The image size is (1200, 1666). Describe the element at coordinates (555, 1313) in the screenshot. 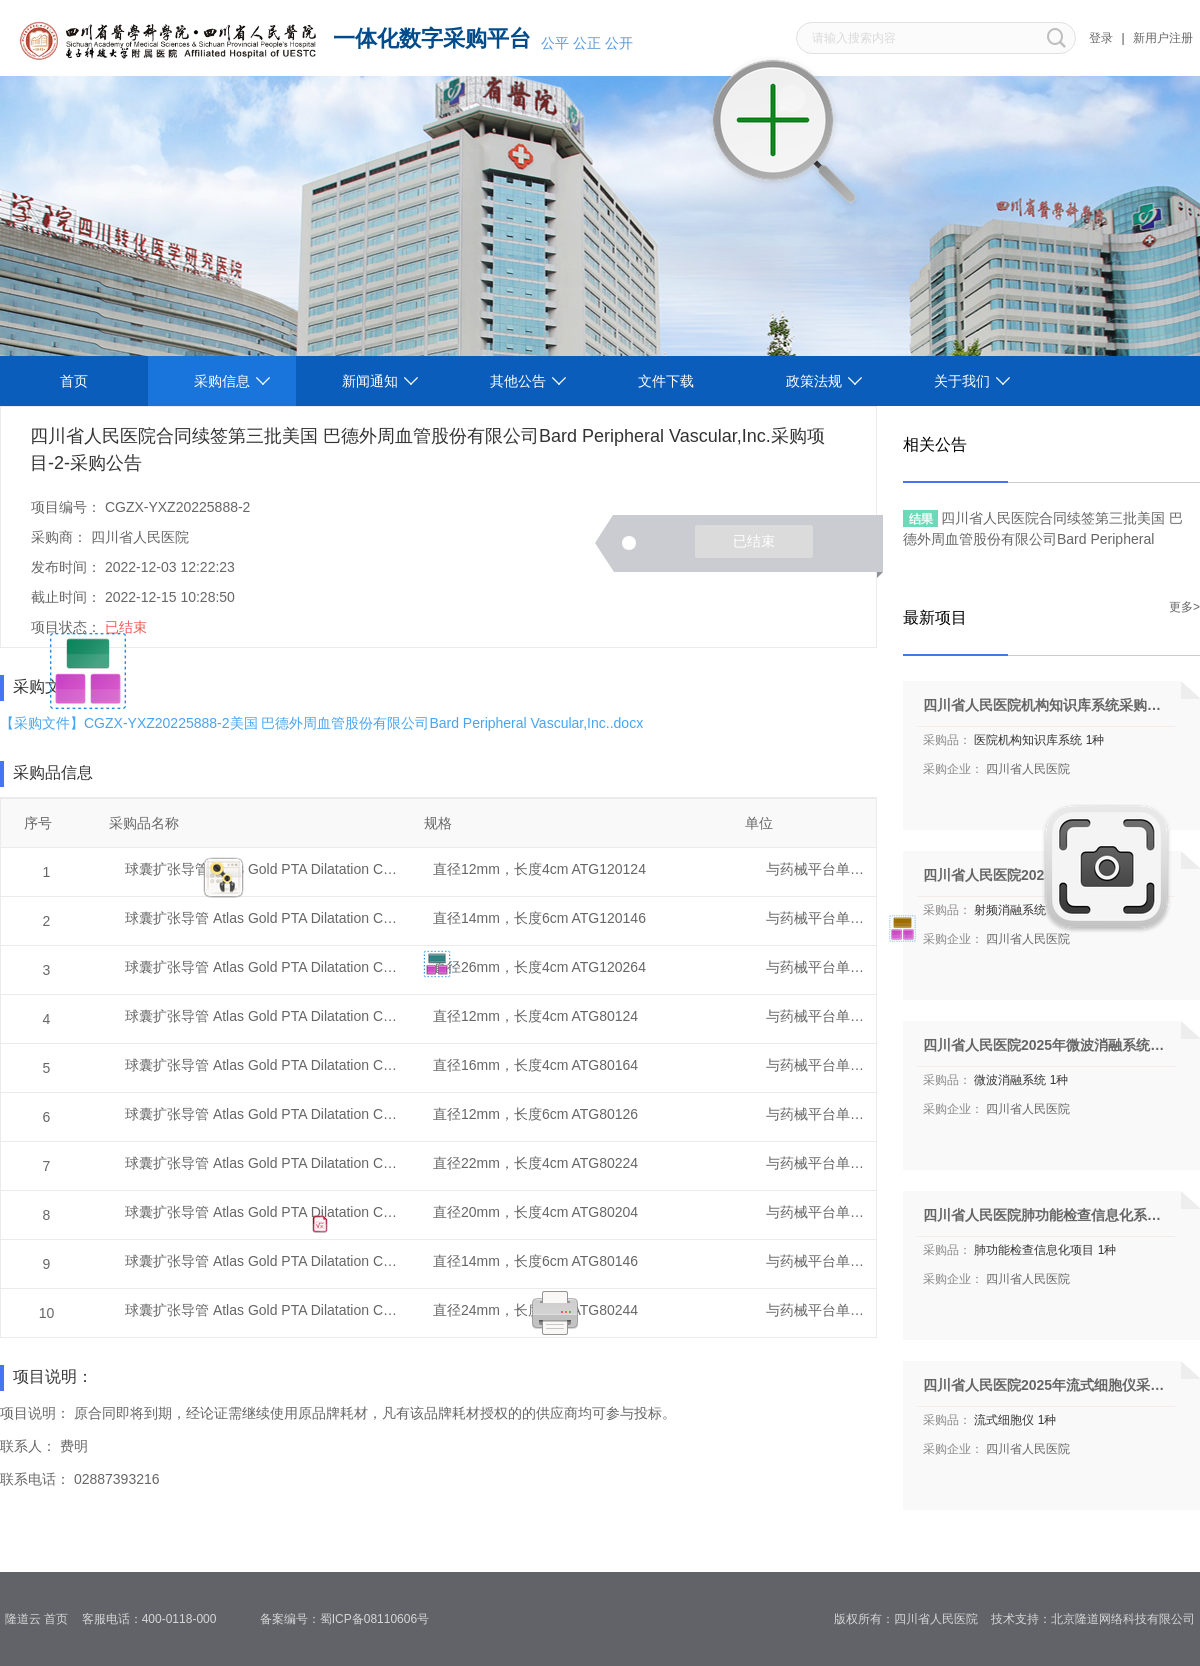

I see `print the current file or document` at that location.